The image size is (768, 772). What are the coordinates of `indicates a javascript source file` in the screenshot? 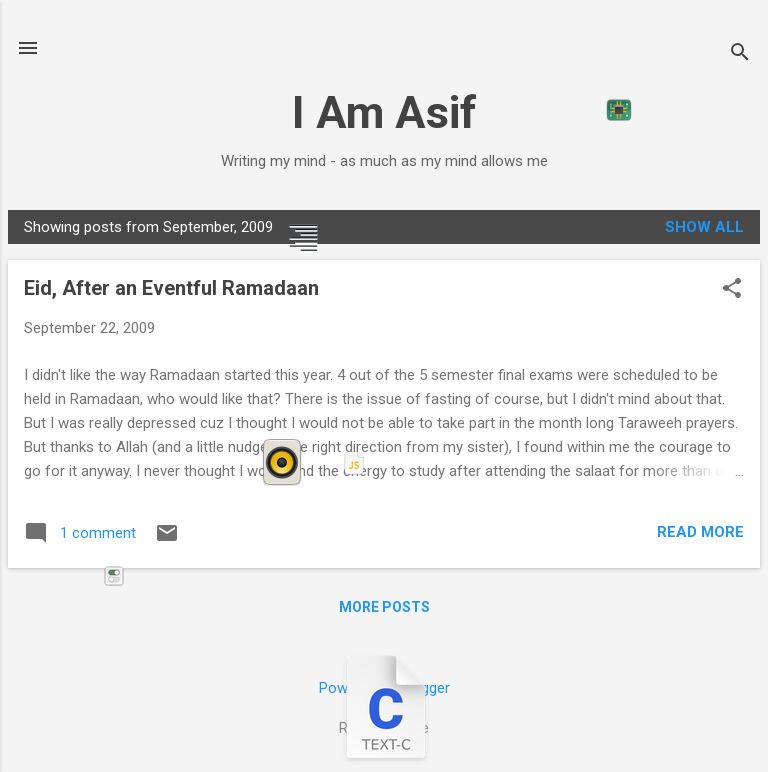 It's located at (354, 463).